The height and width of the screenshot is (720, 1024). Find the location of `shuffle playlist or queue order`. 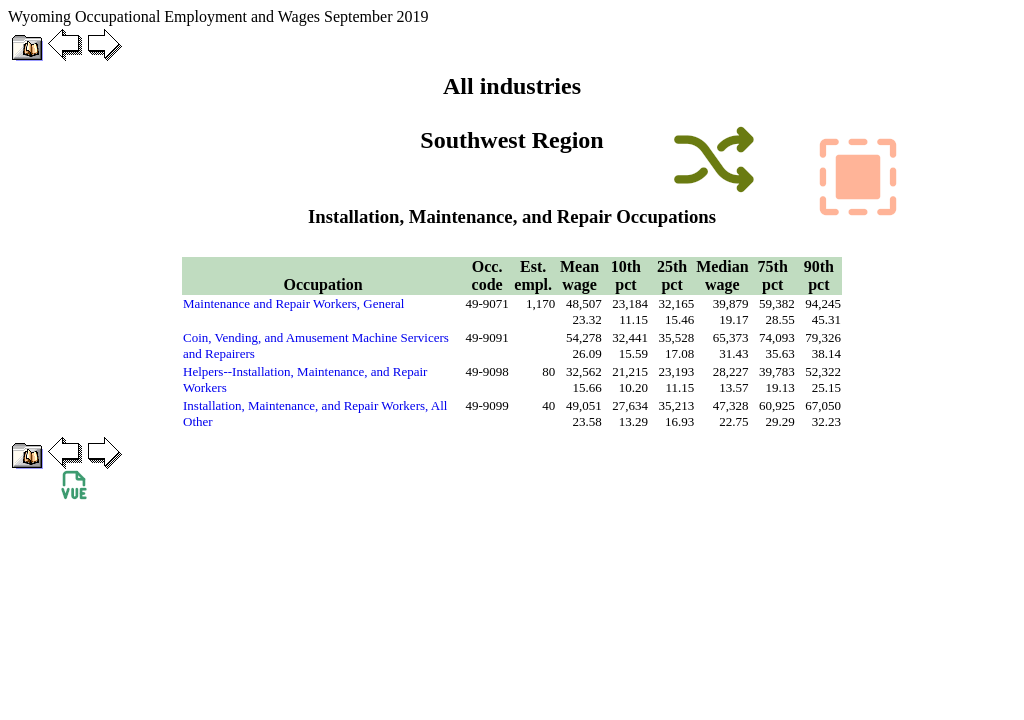

shuffle playlist or queue order is located at coordinates (712, 159).